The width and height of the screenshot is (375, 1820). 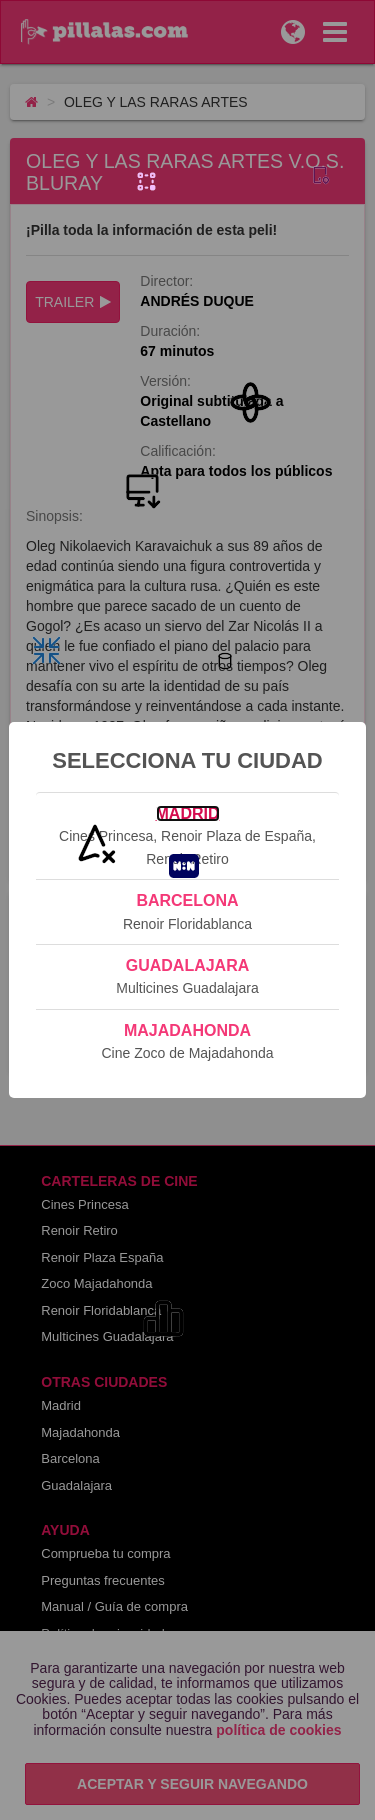 I want to click on set transform anchor to bottom-right corner, so click(x=146, y=181).